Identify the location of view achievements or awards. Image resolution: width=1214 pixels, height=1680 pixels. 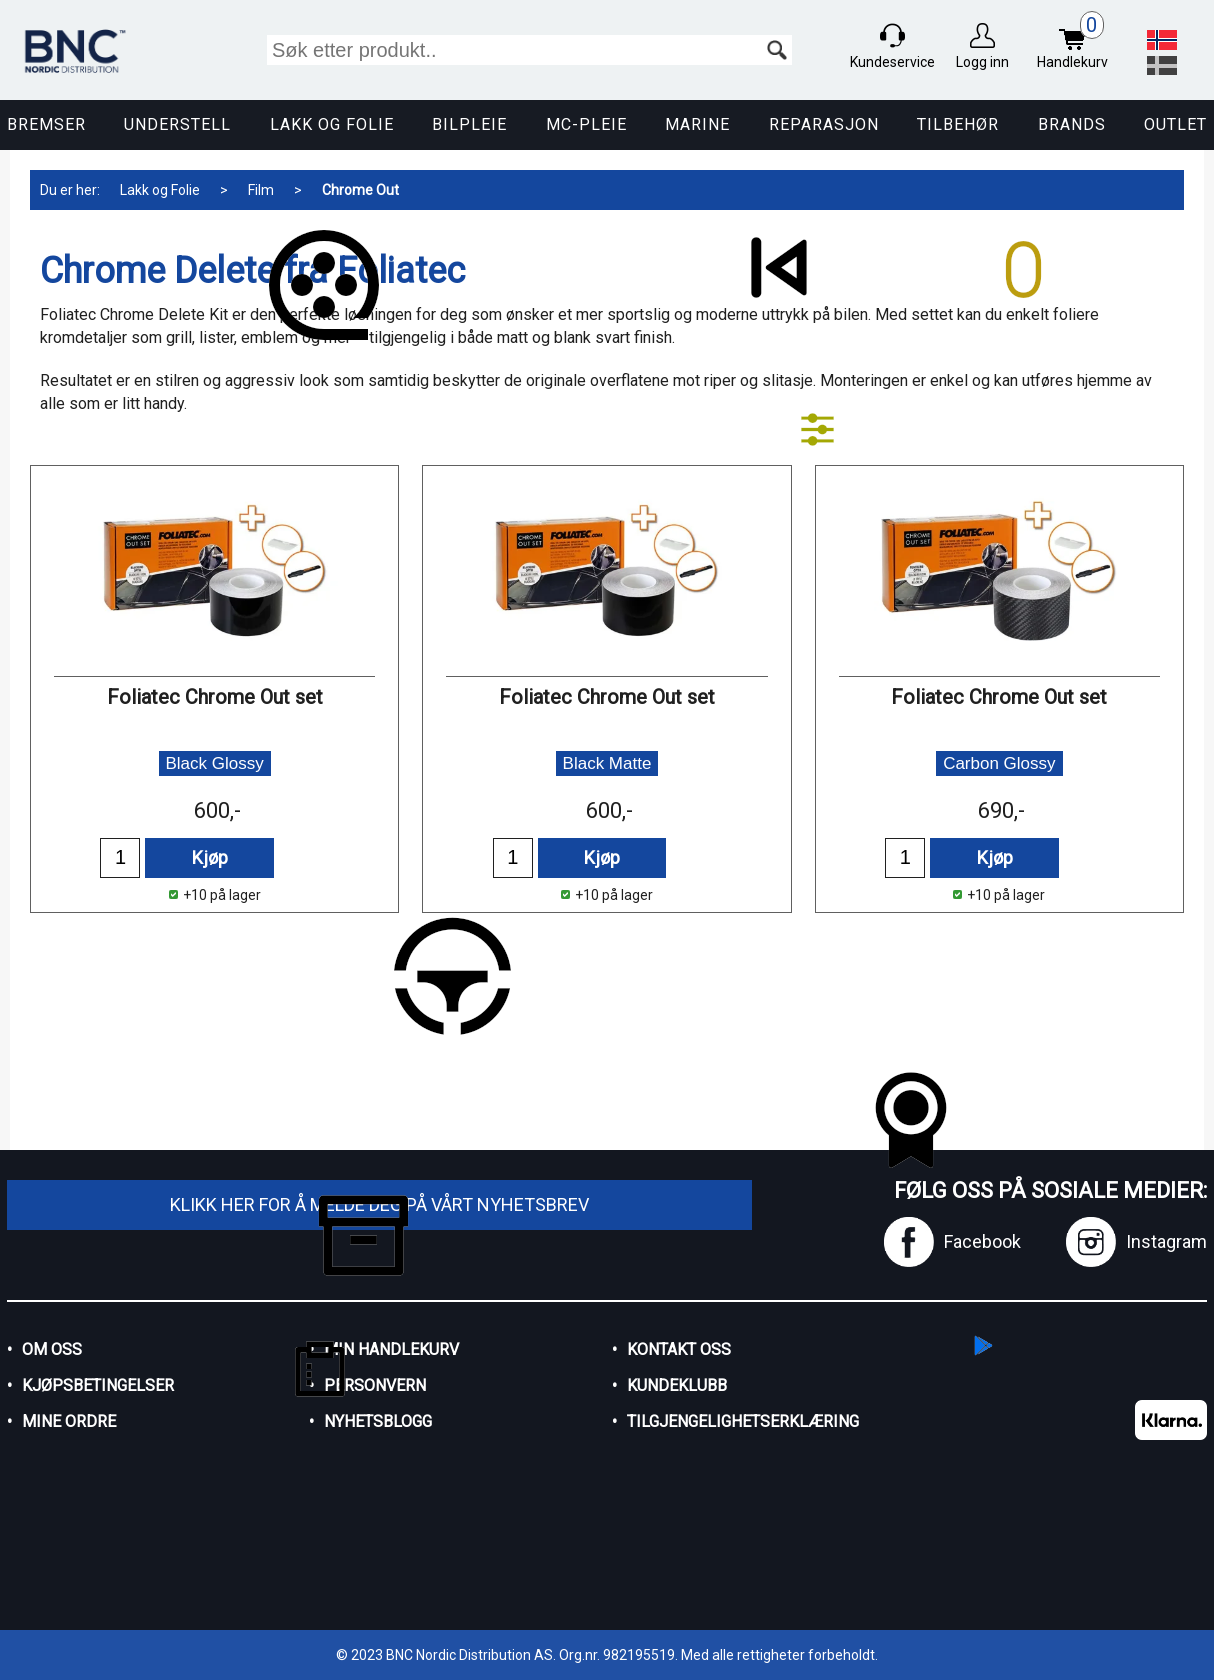
(911, 1121).